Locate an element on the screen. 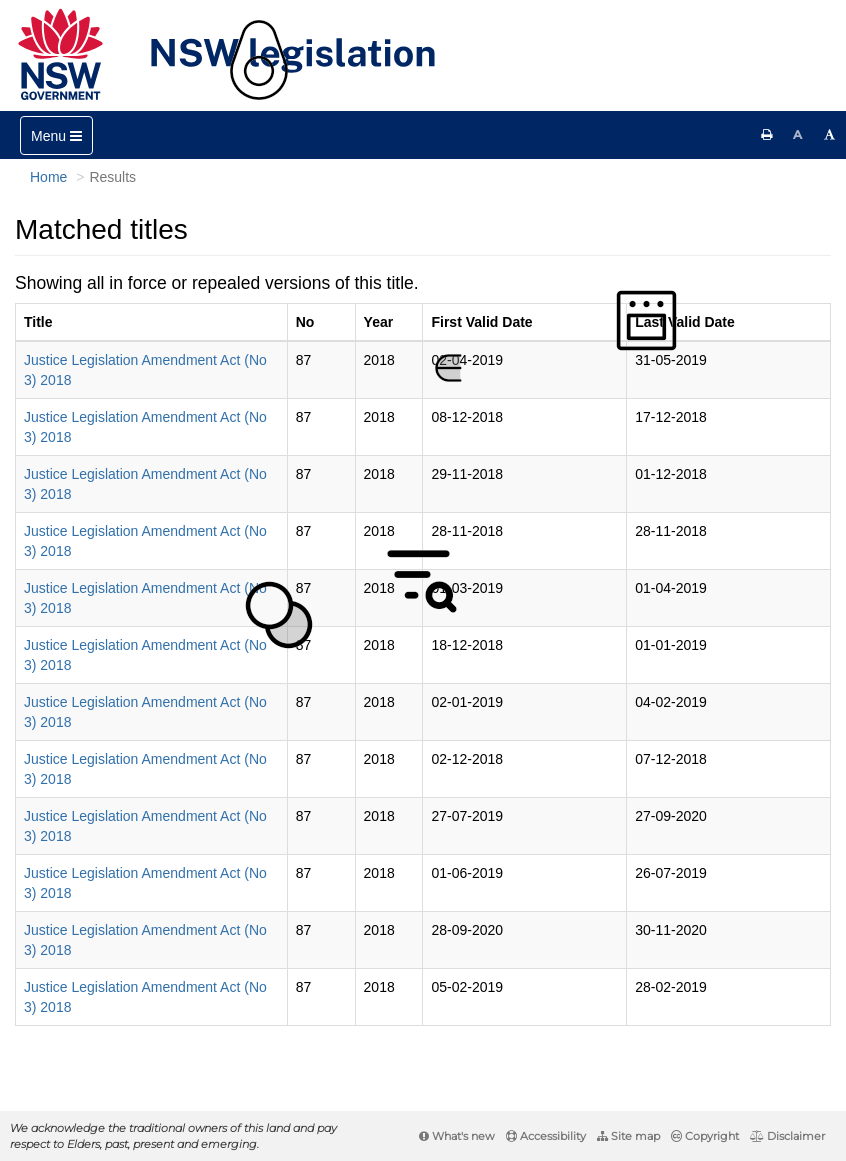 Image resolution: width=846 pixels, height=1161 pixels. indicates set membership in mathematical notation is located at coordinates (449, 368).